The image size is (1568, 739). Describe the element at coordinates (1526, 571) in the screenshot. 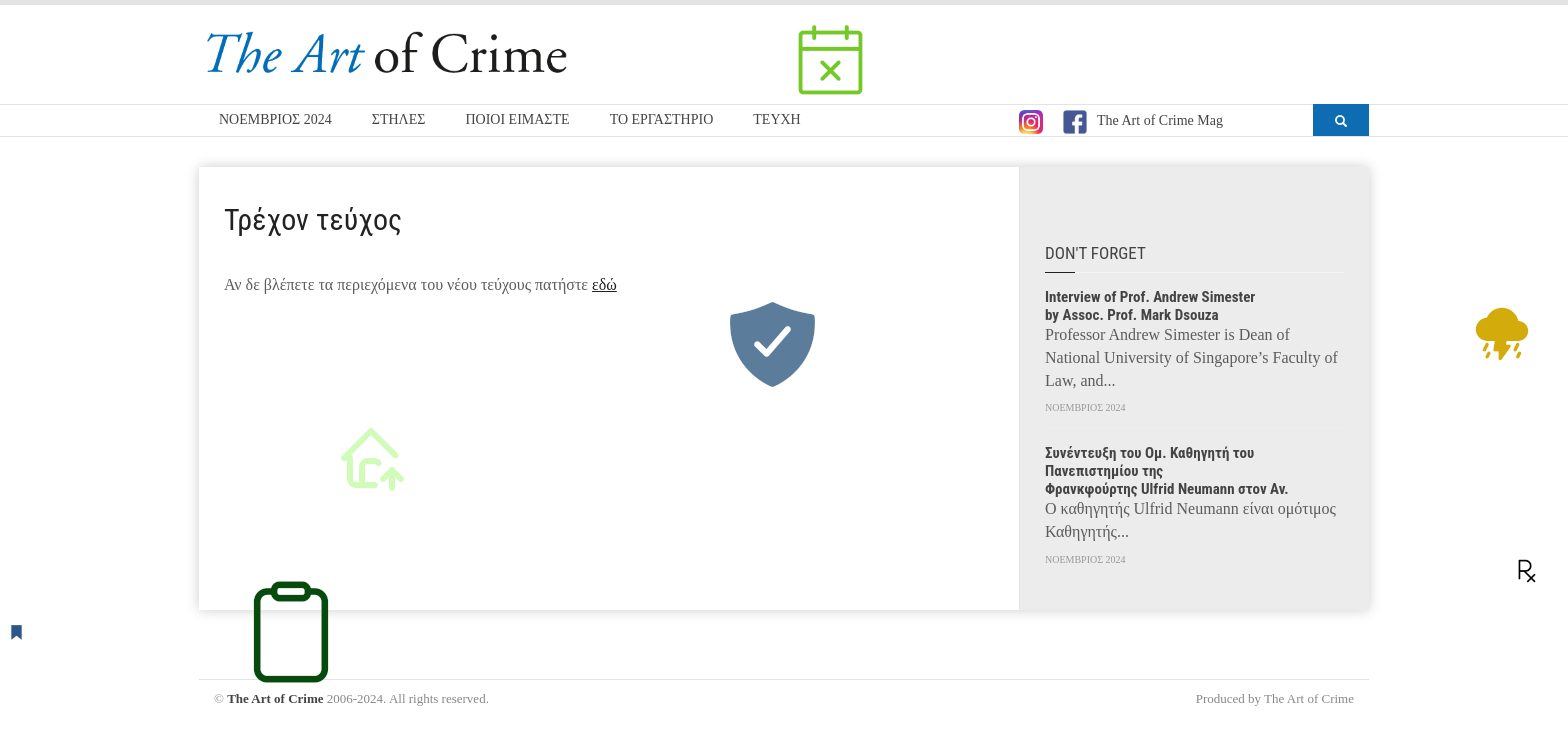

I see `view prescription details` at that location.